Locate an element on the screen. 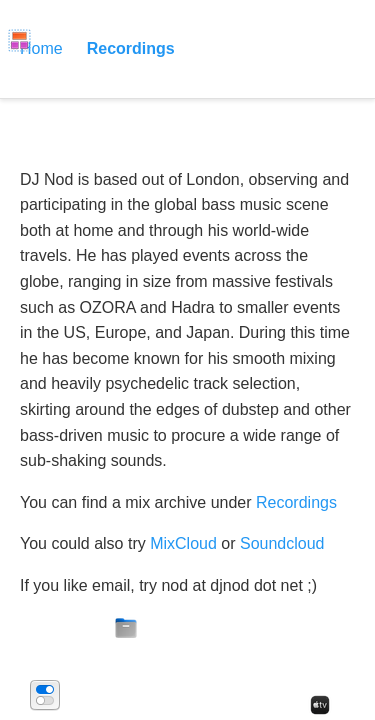  open the apple tv app is located at coordinates (320, 705).